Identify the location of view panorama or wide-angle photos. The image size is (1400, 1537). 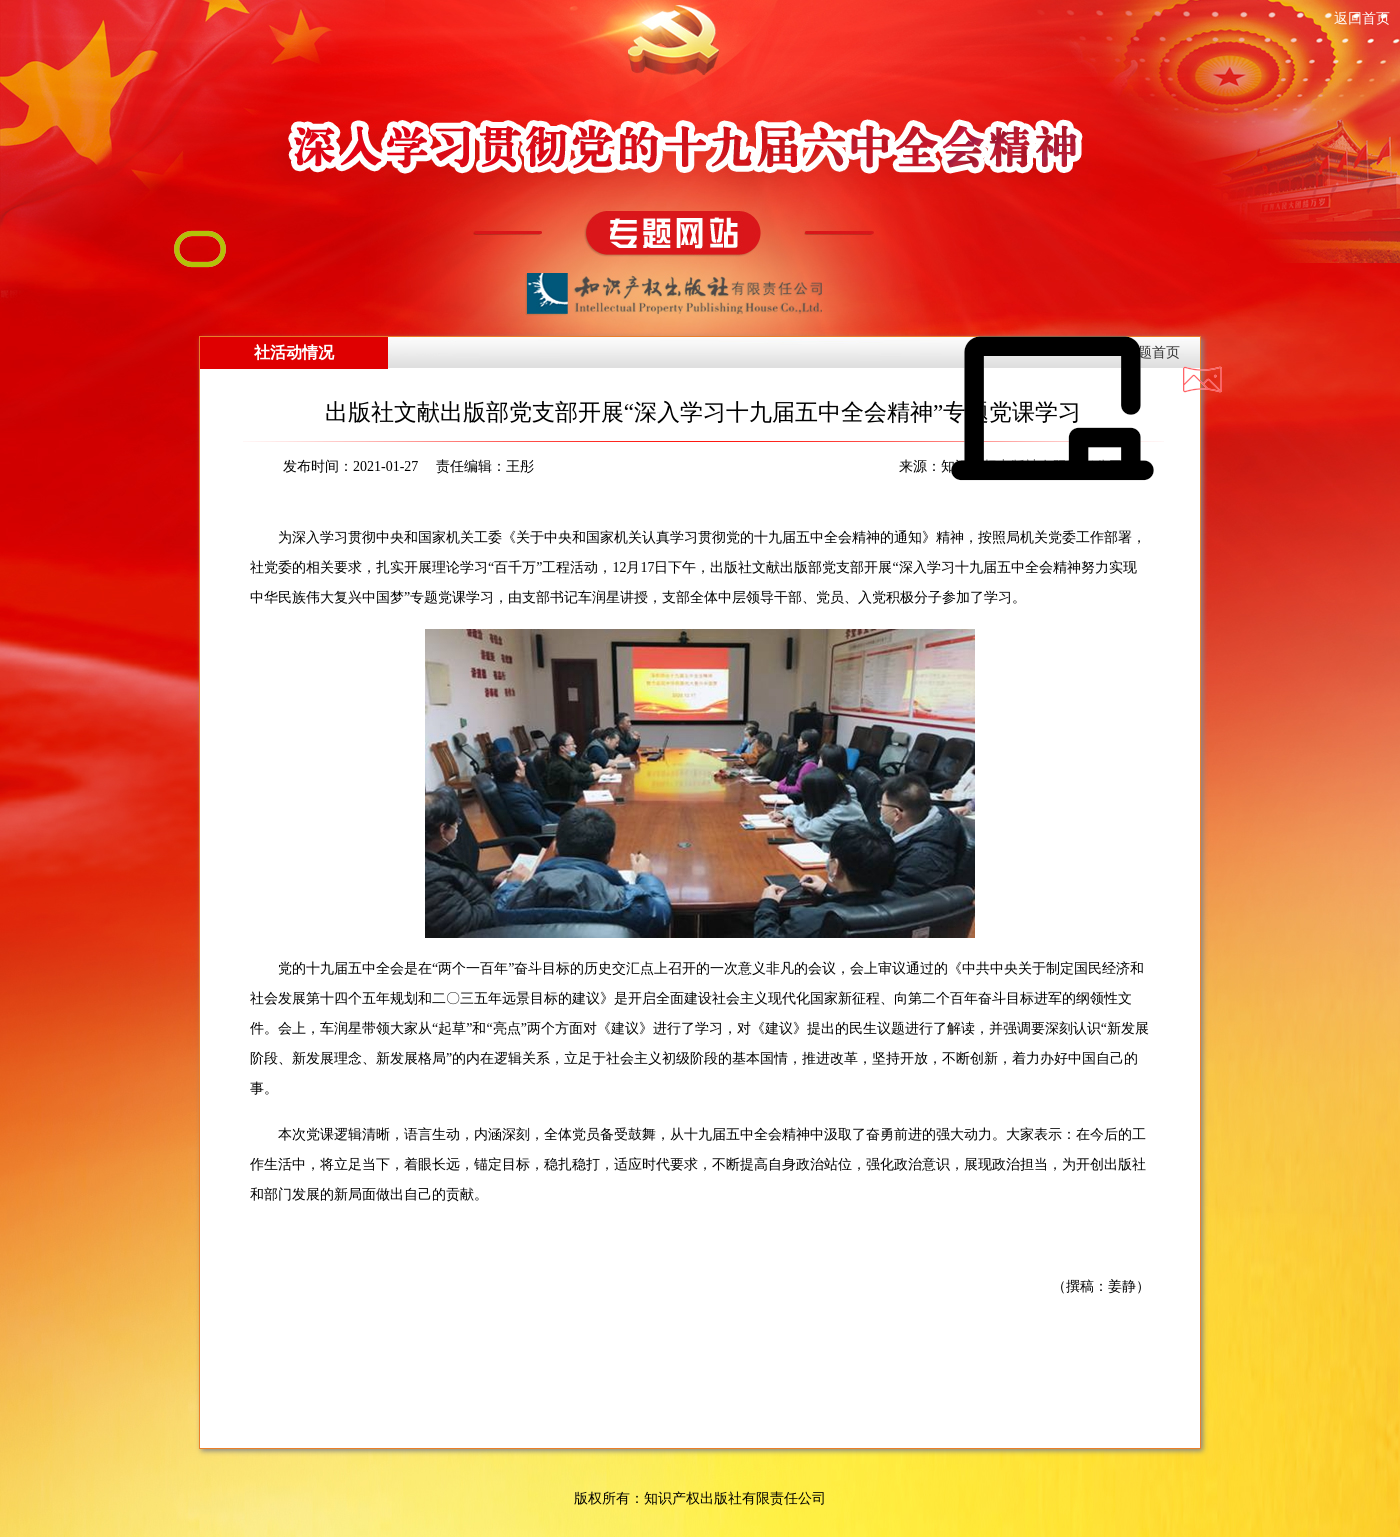
(1202, 379).